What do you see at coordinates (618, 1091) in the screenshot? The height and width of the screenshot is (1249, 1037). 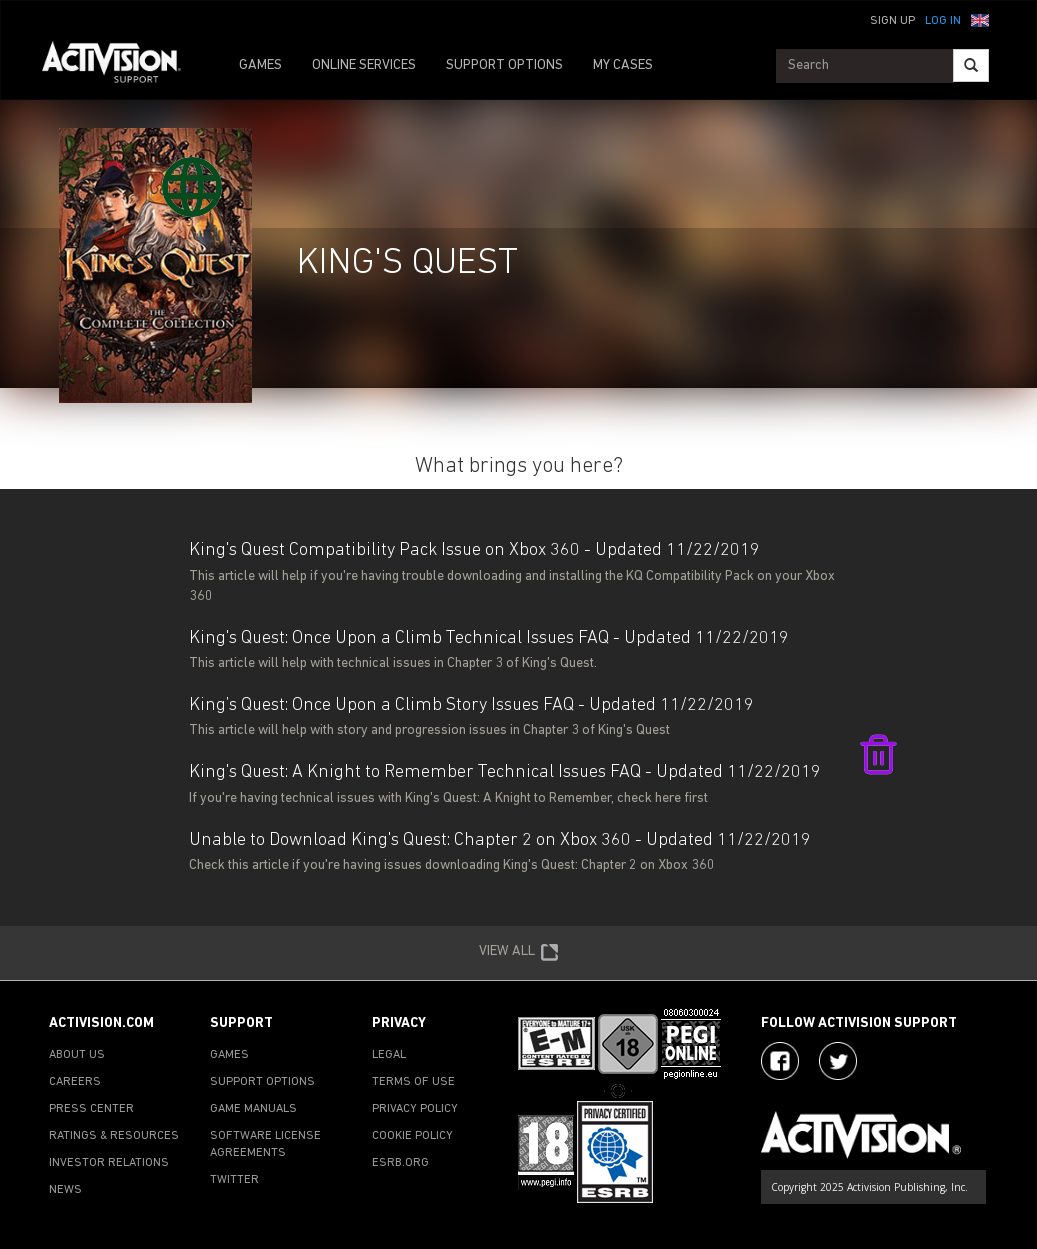 I see `view commit details in version control` at bounding box center [618, 1091].